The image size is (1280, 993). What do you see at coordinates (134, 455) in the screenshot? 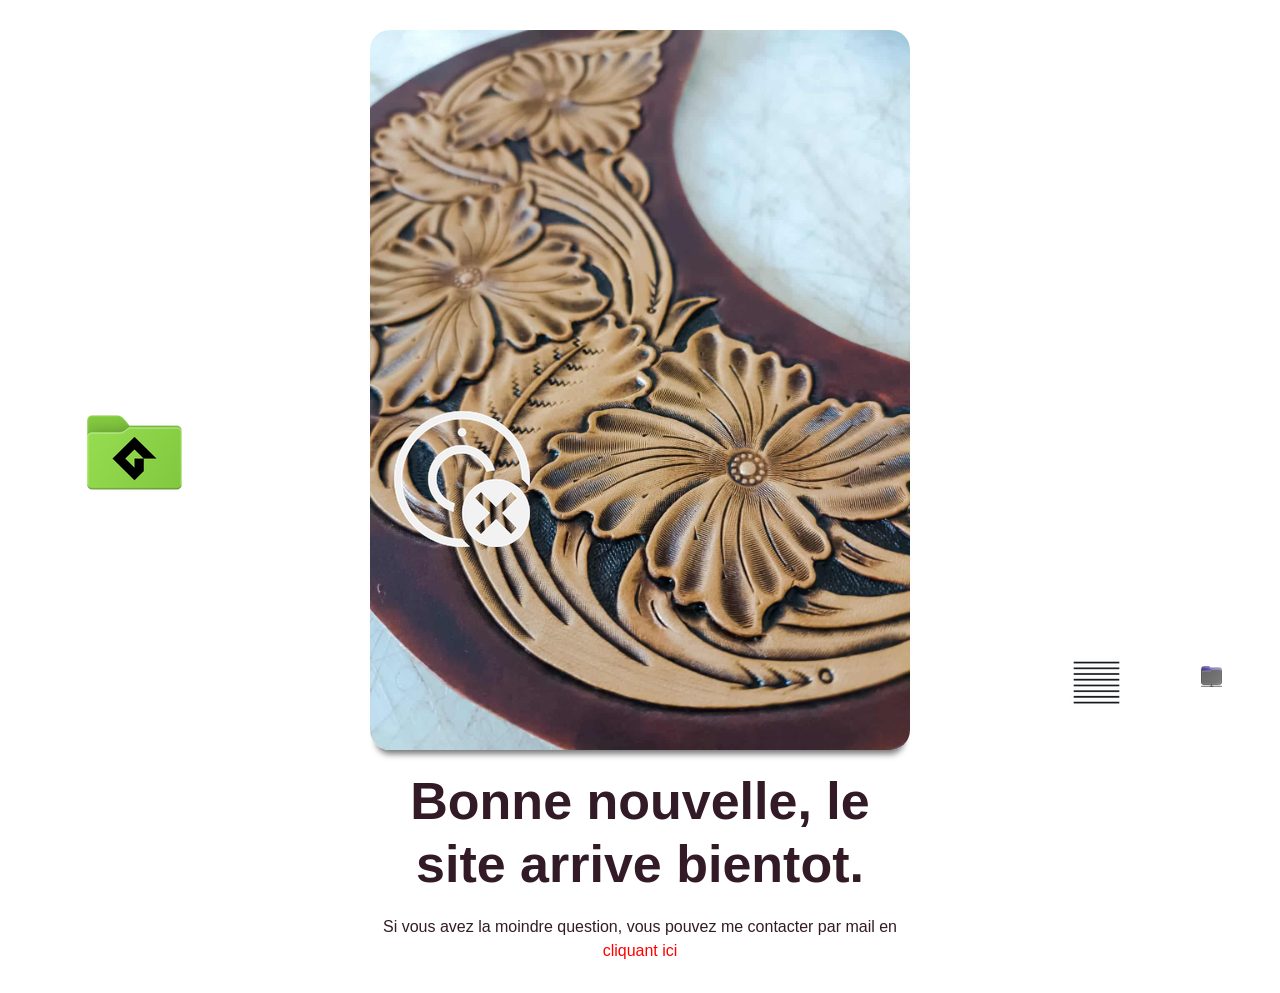
I see `open game maker studio project folder` at bounding box center [134, 455].